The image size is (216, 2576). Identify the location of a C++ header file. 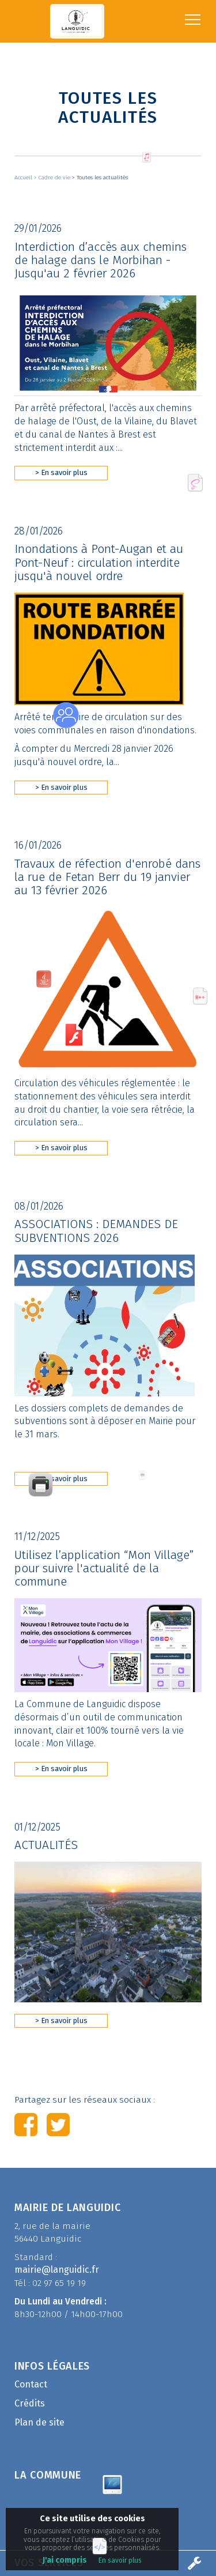
(200, 996).